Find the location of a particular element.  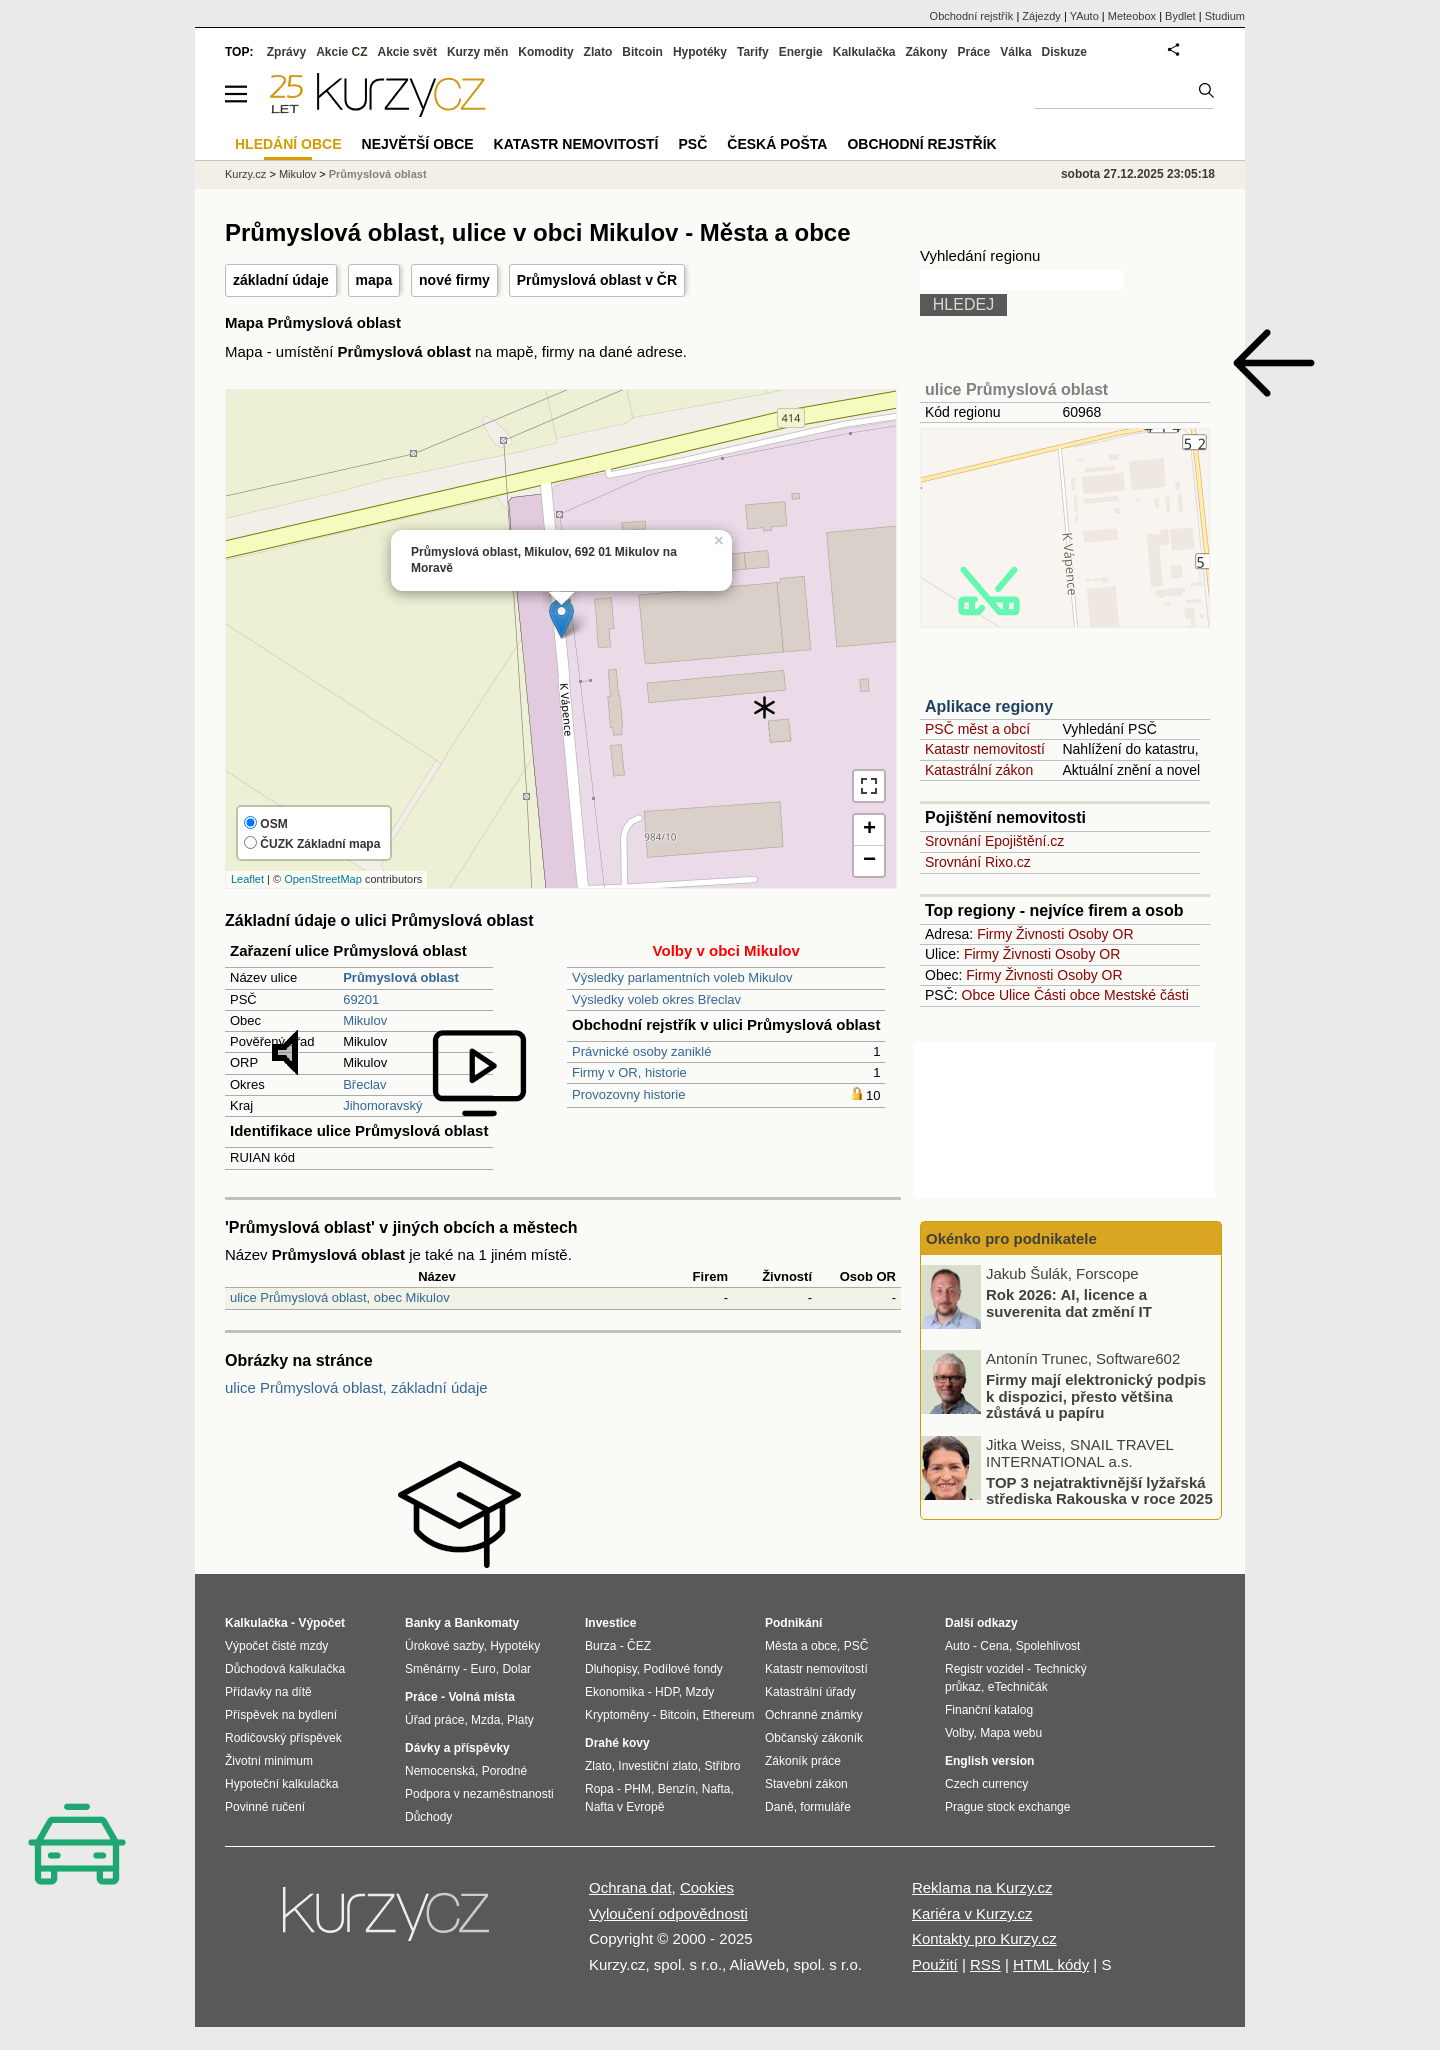

play video on desktop display is located at coordinates (479, 1069).